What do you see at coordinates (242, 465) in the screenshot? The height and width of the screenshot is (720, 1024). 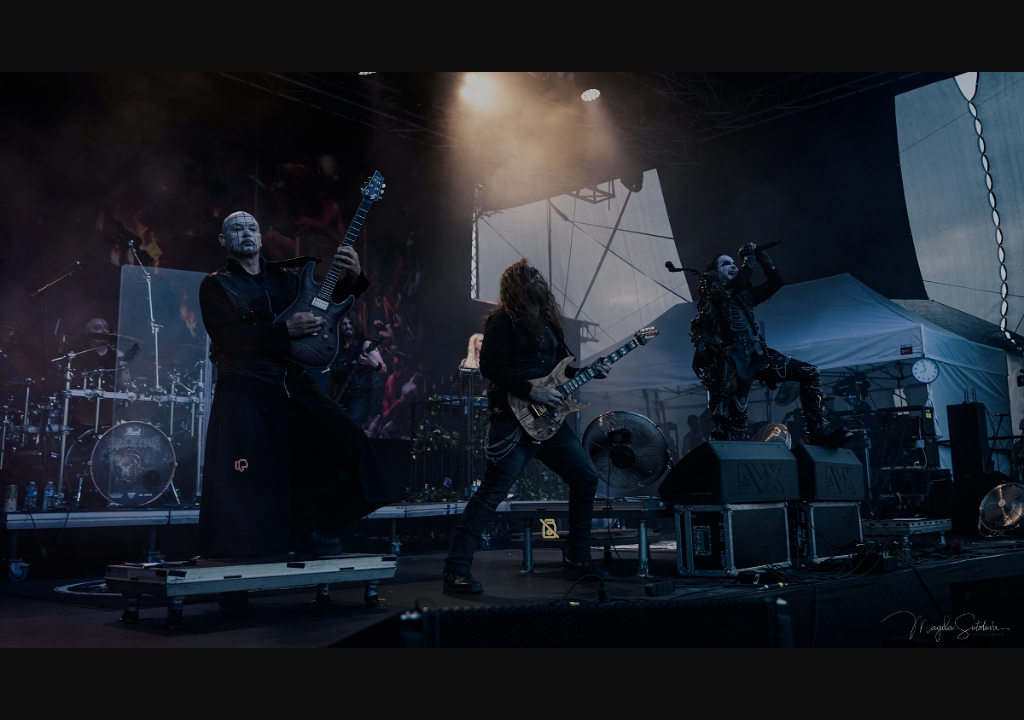 I see `dislike or downvote content` at bounding box center [242, 465].